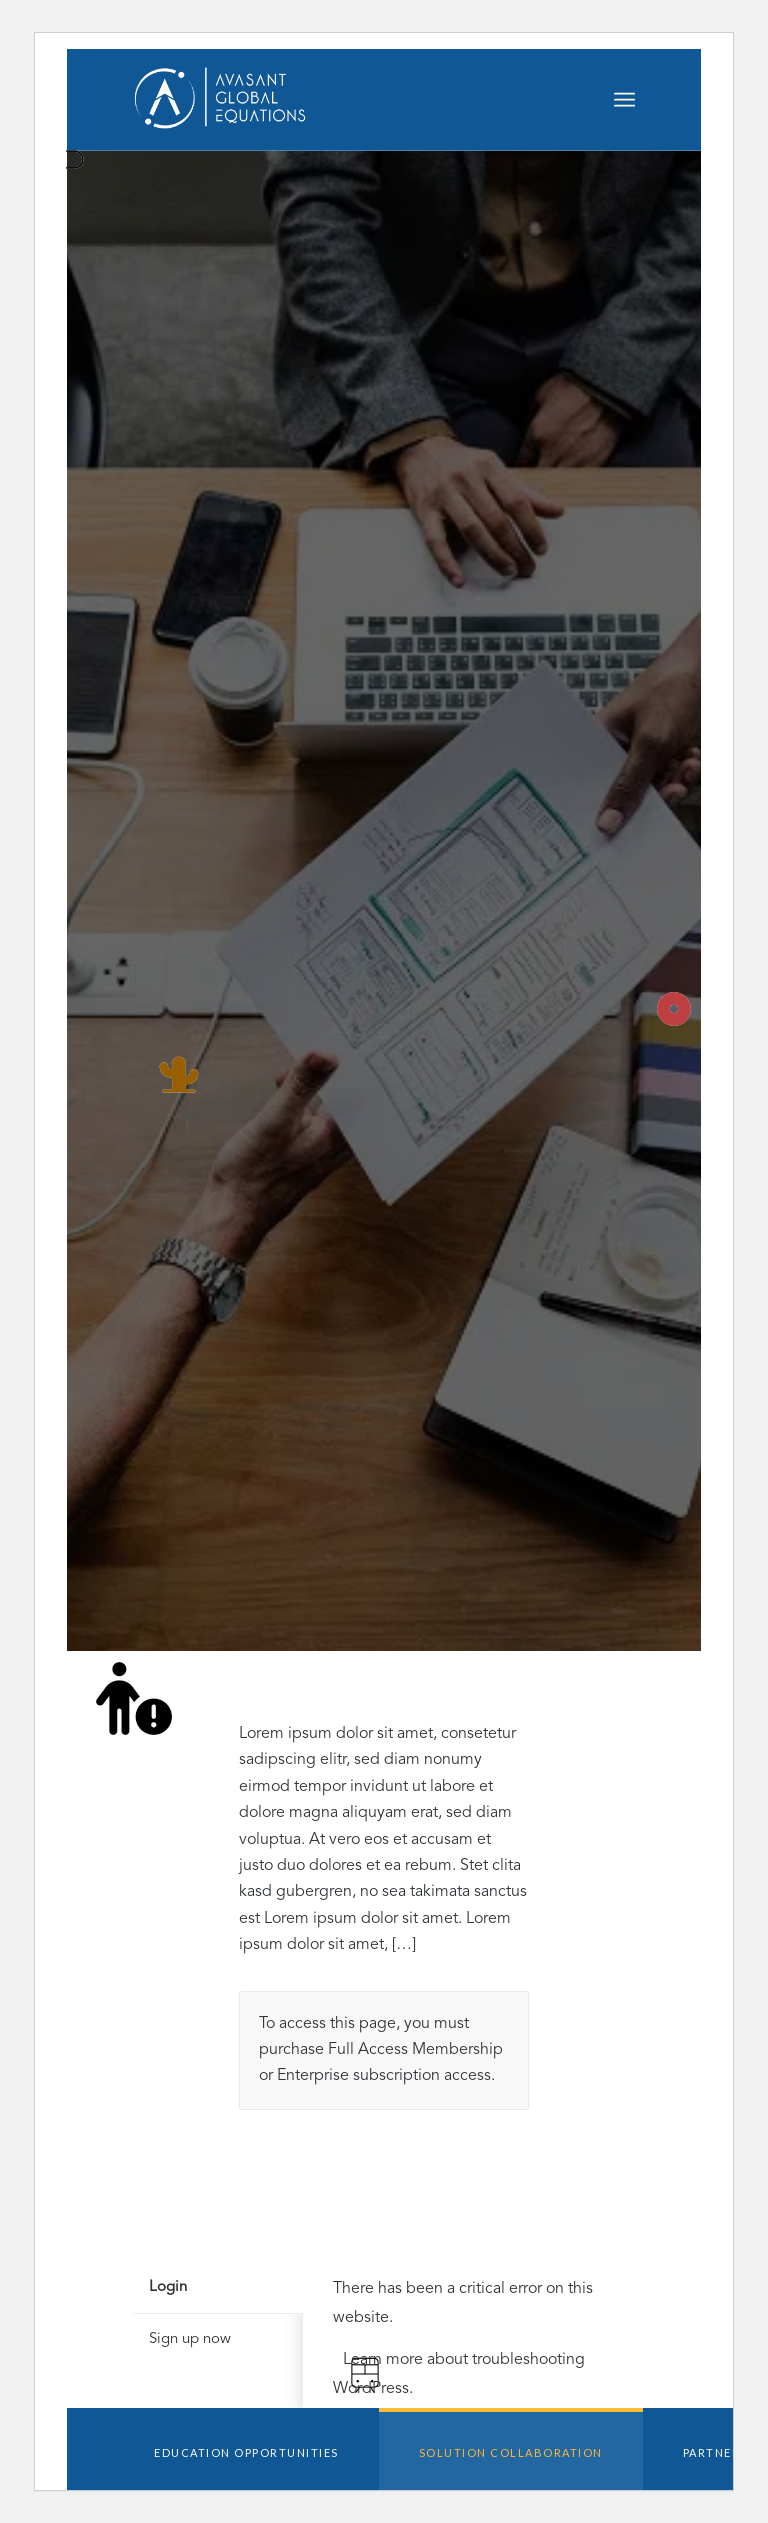 The height and width of the screenshot is (2523, 768). I want to click on indicates a proper superset relationship in mathematical notation, so click(73, 159).